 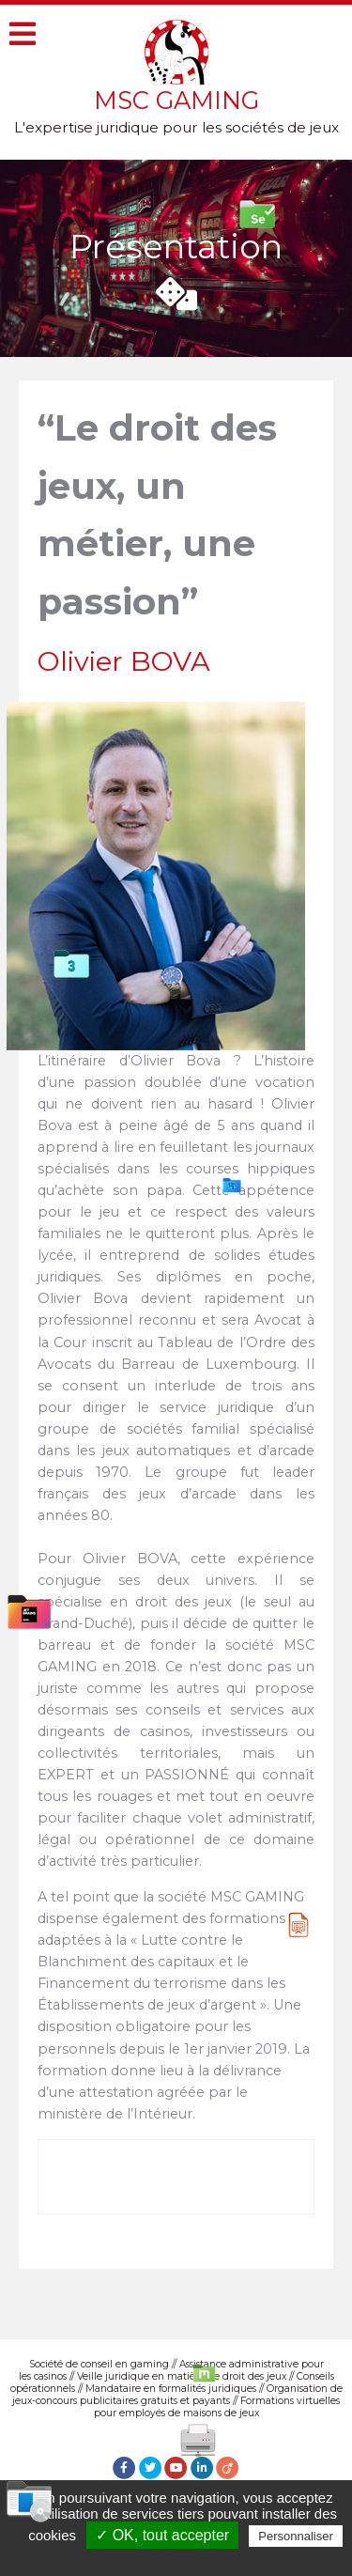 What do you see at coordinates (204, 2373) in the screenshot?
I see `open quixel mixer project files folder` at bounding box center [204, 2373].